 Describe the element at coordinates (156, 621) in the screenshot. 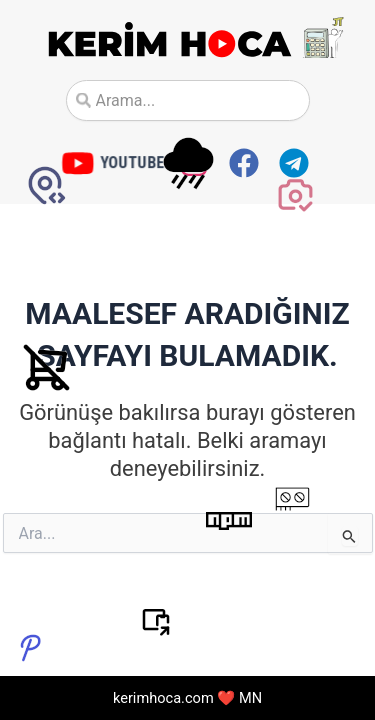

I see `share content across devices` at that location.